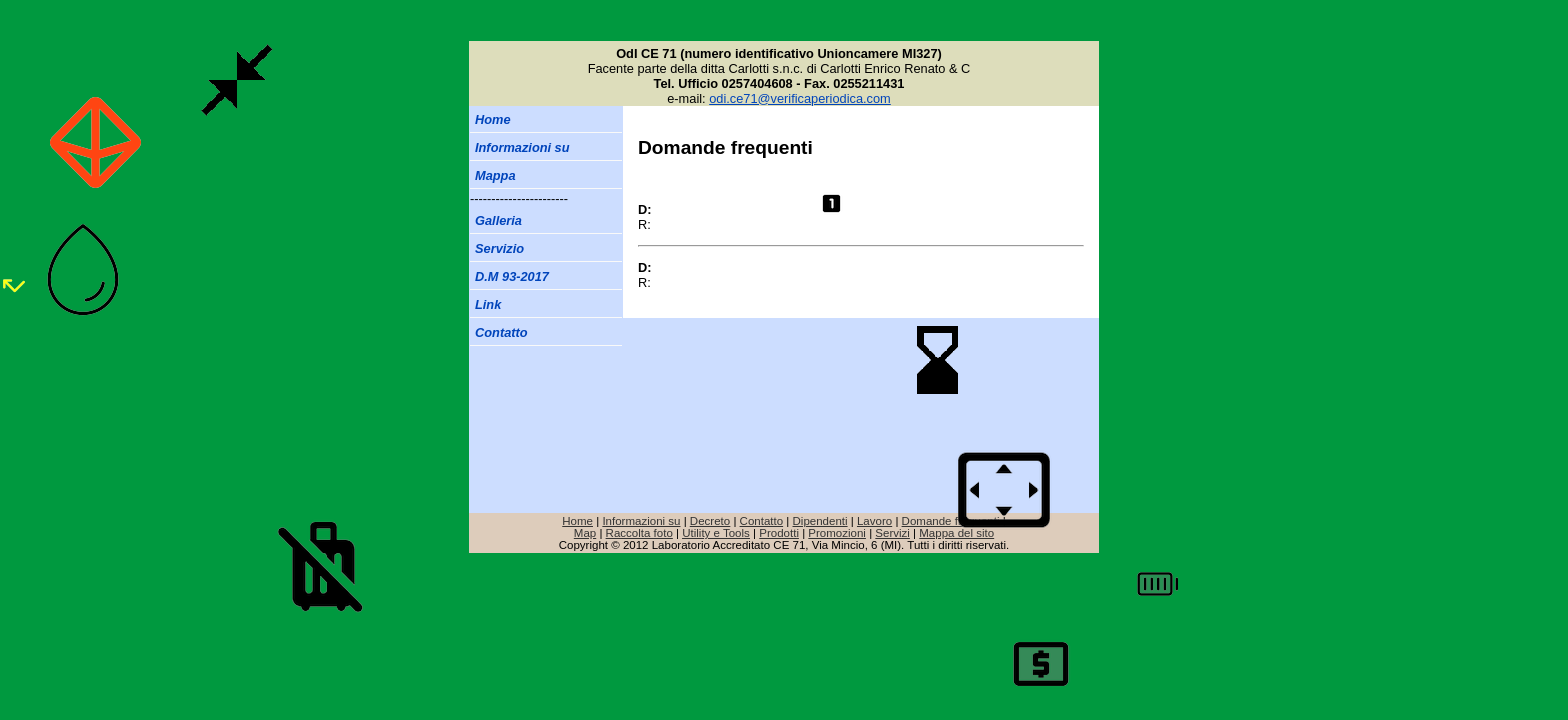 The image size is (1568, 720). Describe the element at coordinates (95, 142) in the screenshot. I see `represents 3D geometry or modeling tools` at that location.